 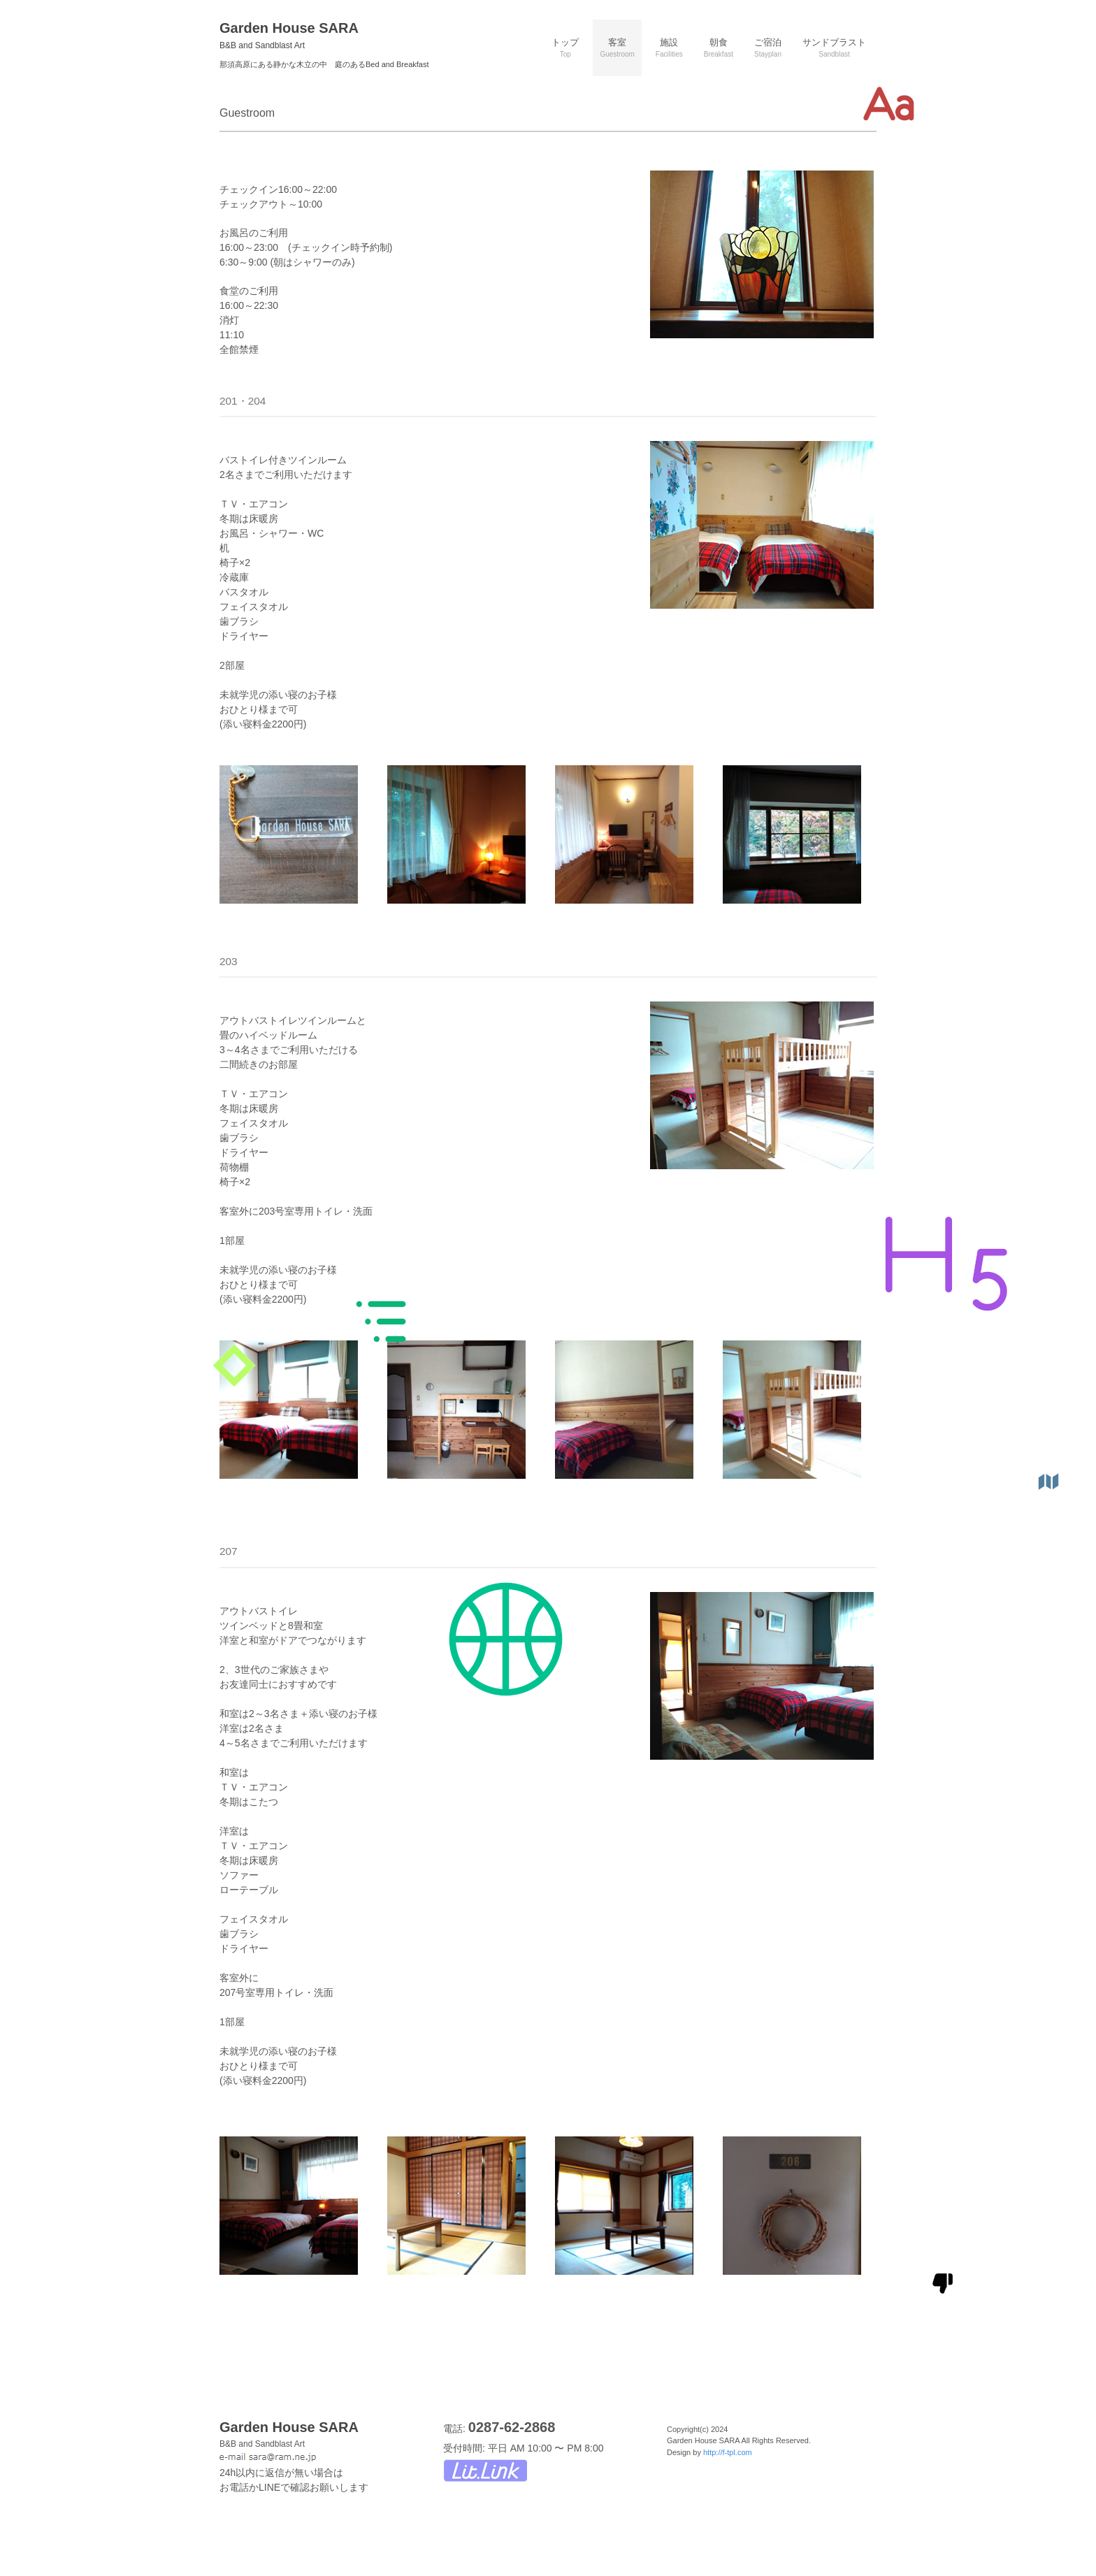 I want to click on access sports or basketball-related content, so click(x=505, y=1639).